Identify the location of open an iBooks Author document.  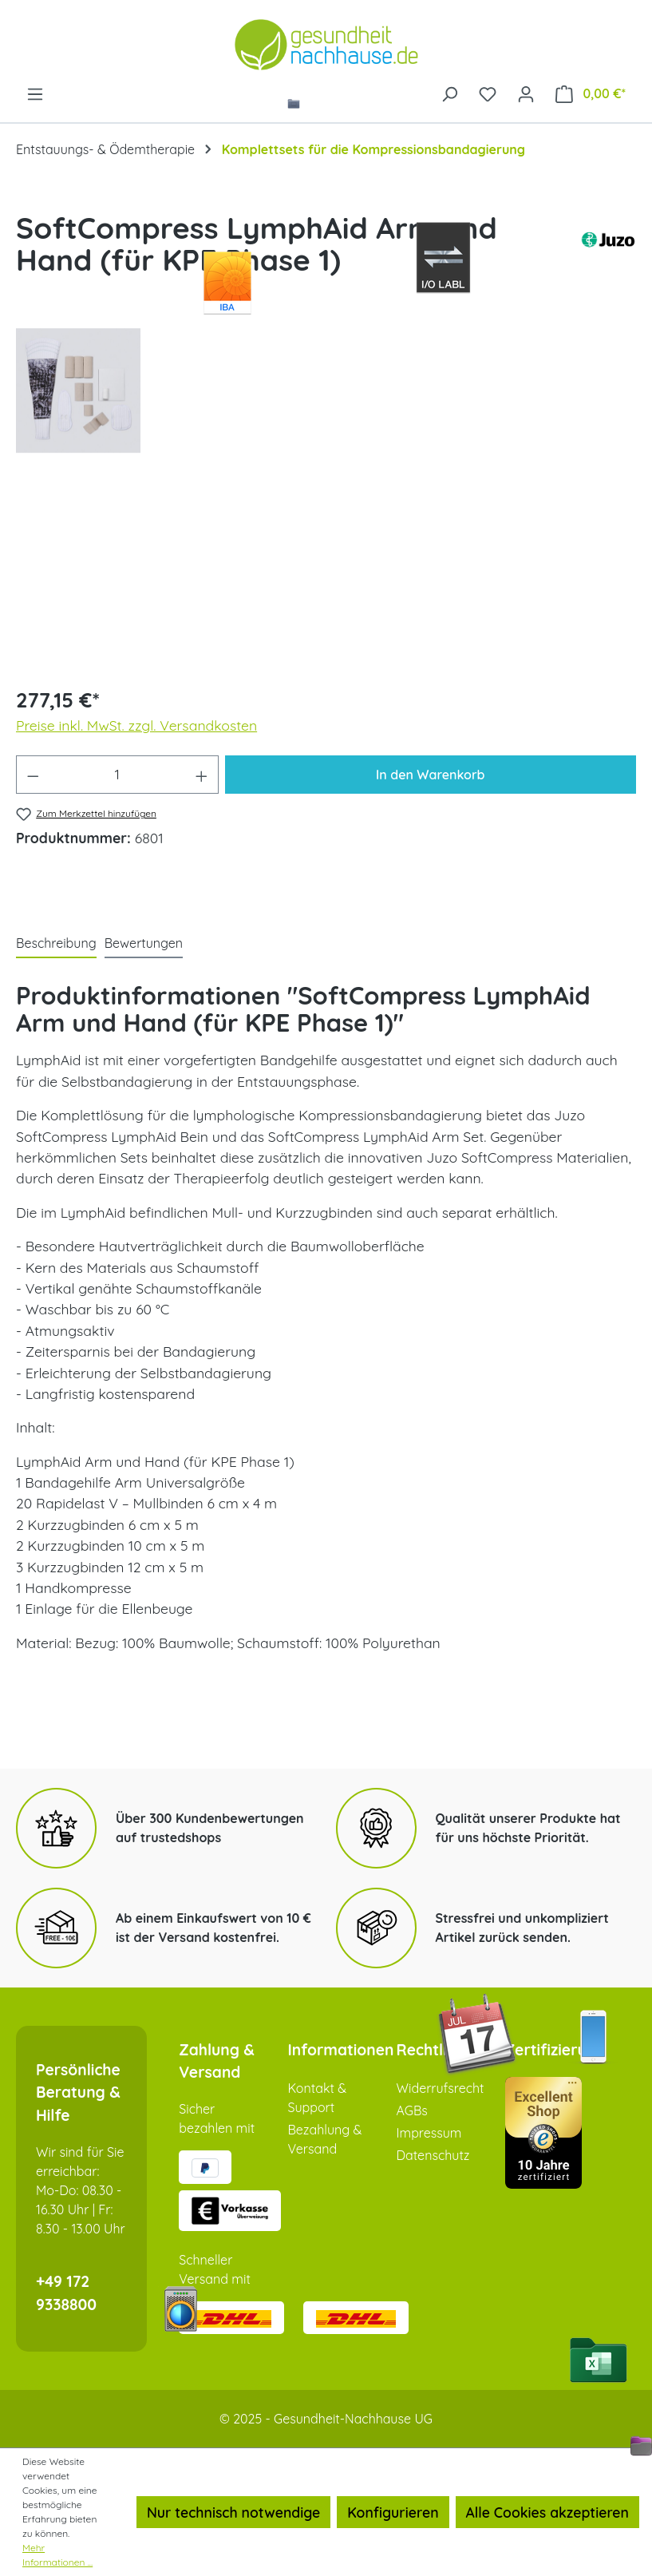
(227, 284).